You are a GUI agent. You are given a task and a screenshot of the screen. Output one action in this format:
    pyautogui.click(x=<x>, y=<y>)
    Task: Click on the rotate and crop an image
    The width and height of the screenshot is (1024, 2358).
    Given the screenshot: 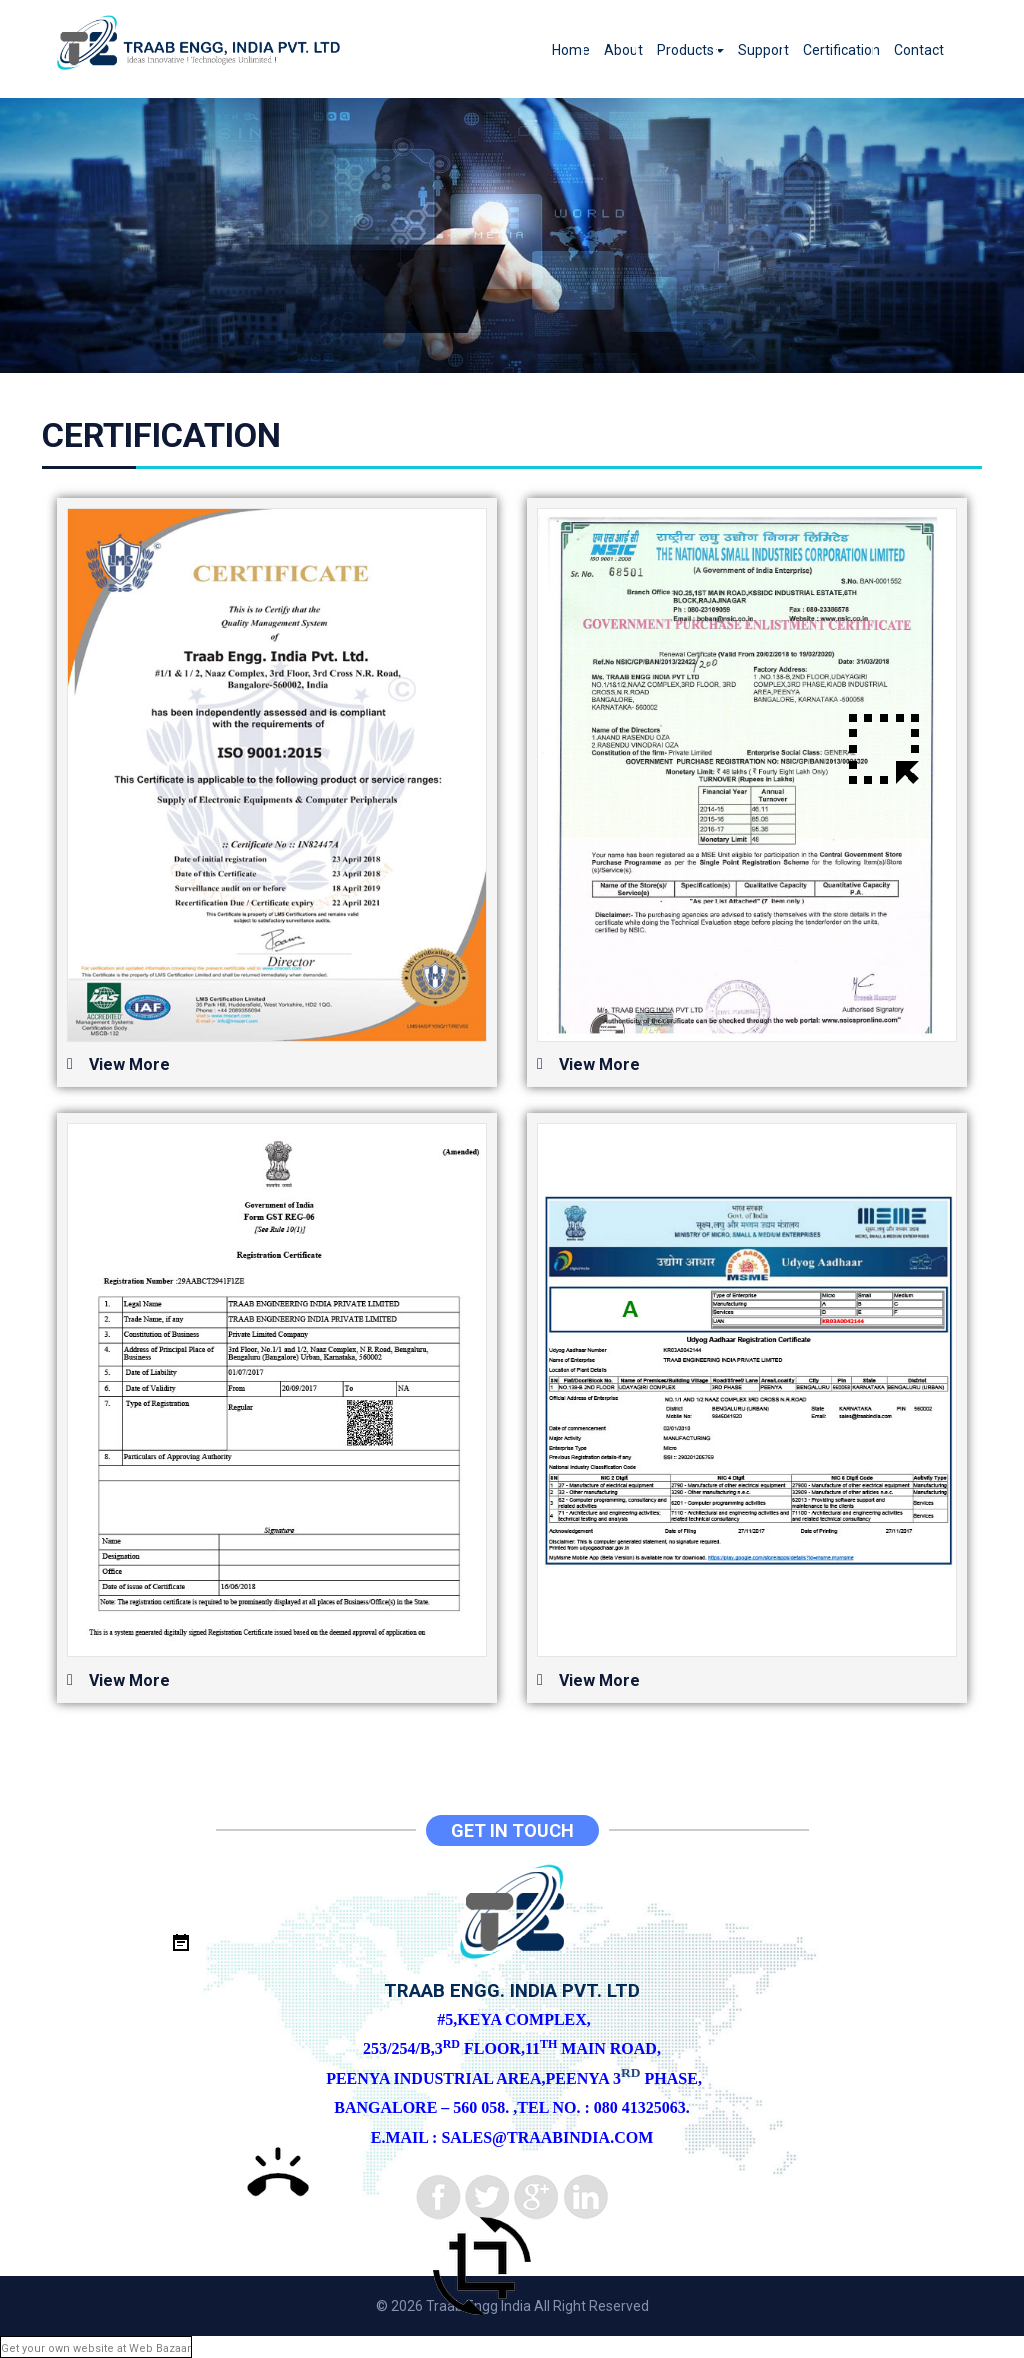 What is the action you would take?
    pyautogui.click(x=482, y=2266)
    